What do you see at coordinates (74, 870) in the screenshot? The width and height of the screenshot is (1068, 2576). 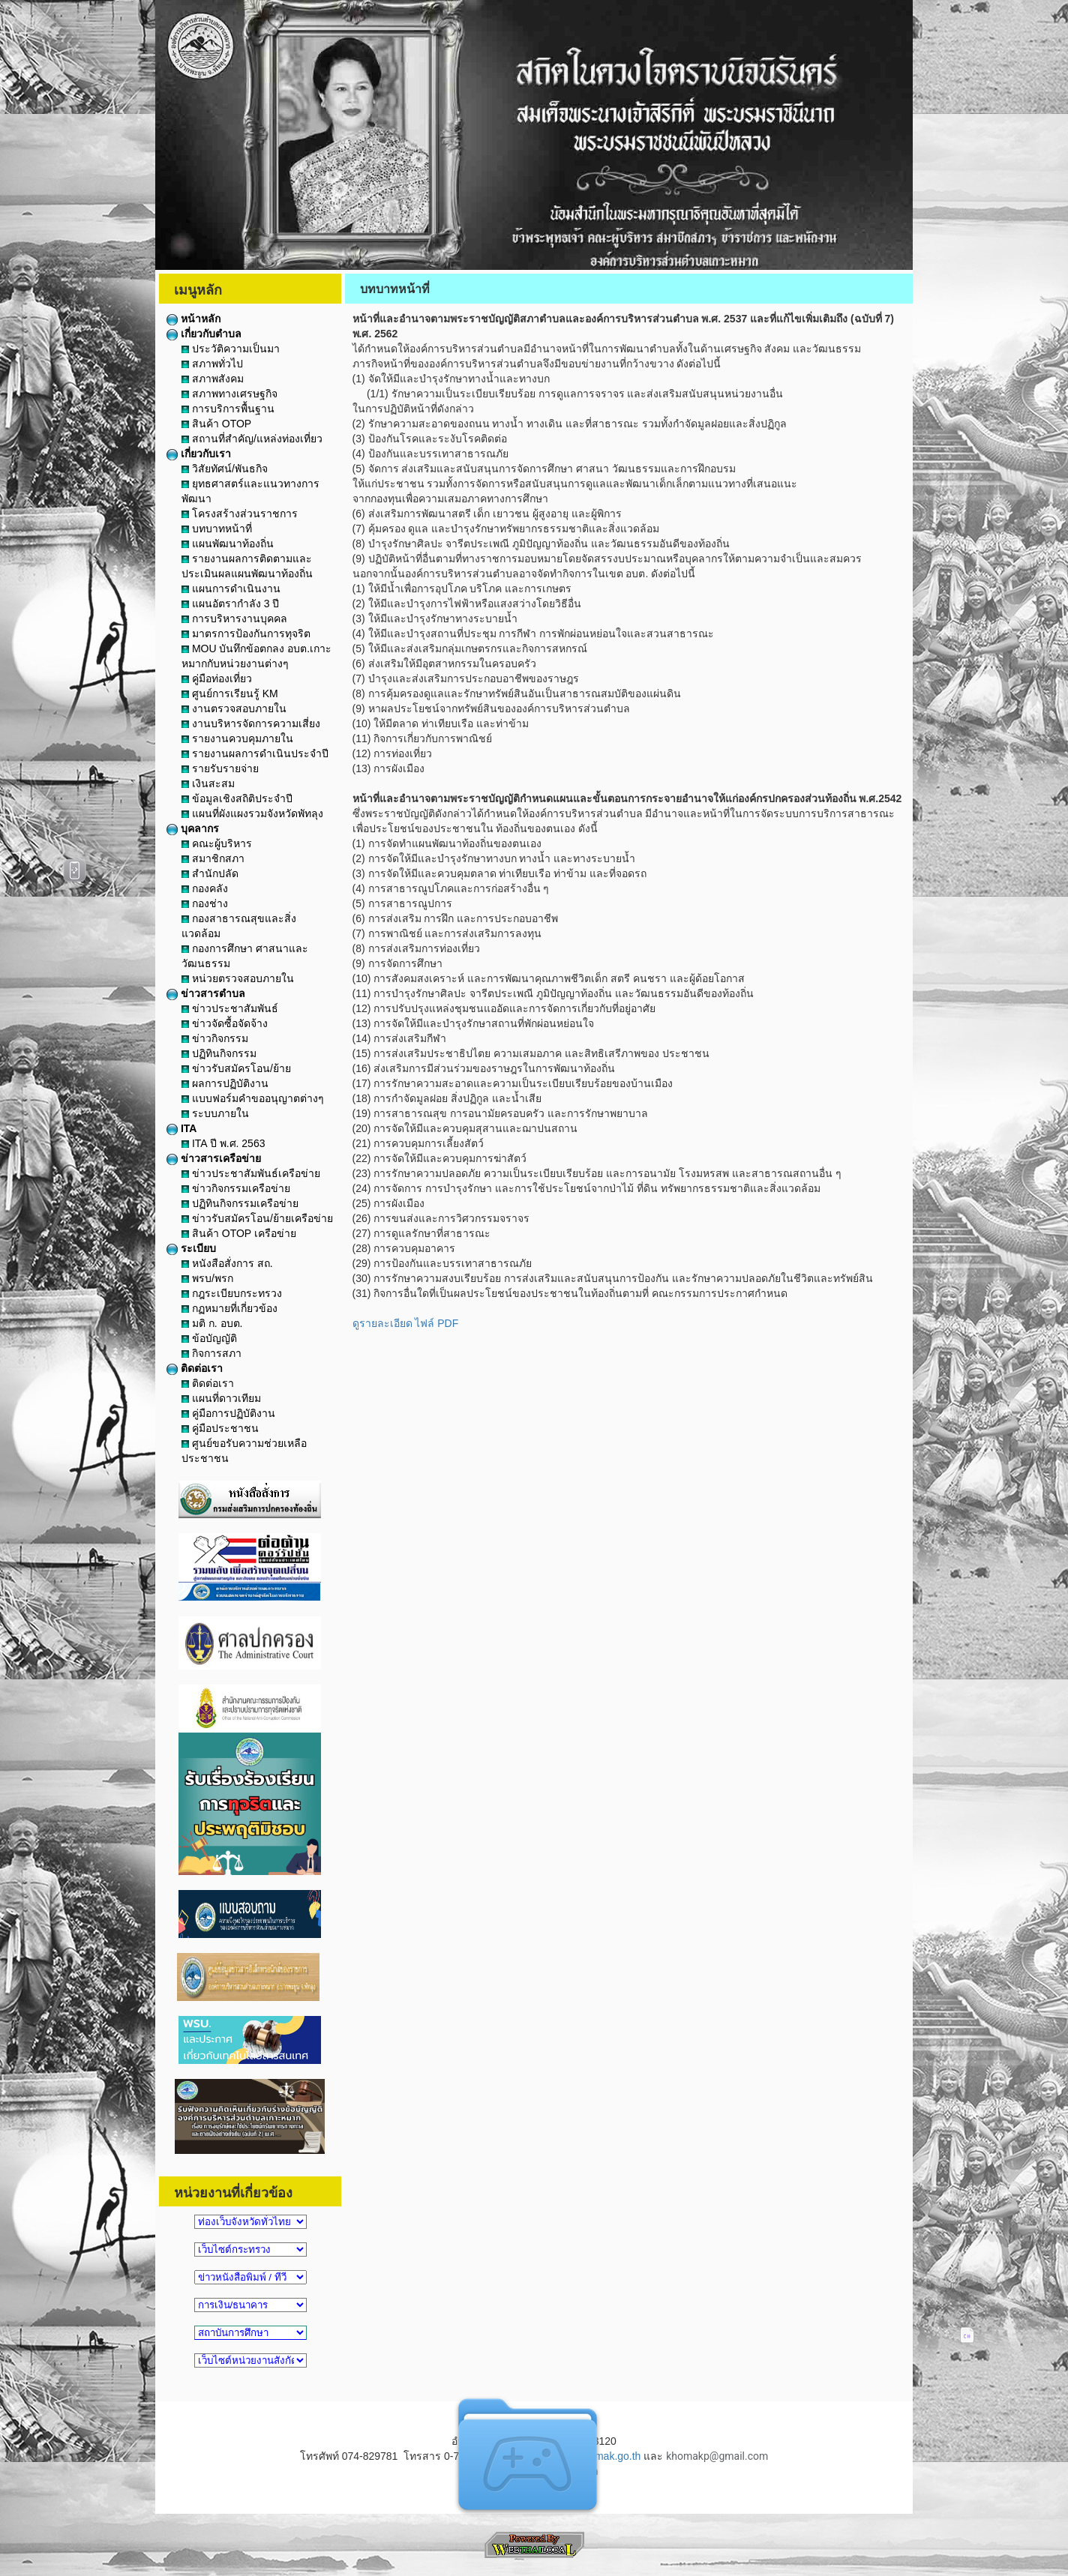 I see `configure kde connect settings` at bounding box center [74, 870].